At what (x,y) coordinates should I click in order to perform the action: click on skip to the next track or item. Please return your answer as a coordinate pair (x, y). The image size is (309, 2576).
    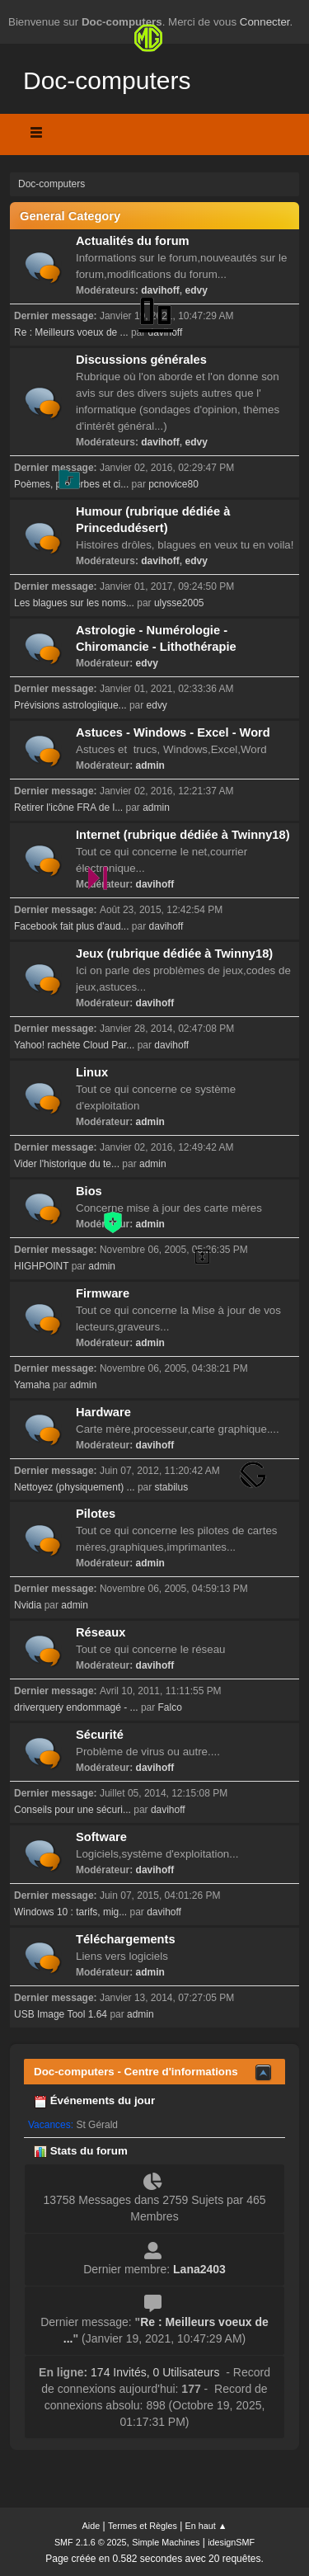
    Looking at the image, I should click on (97, 878).